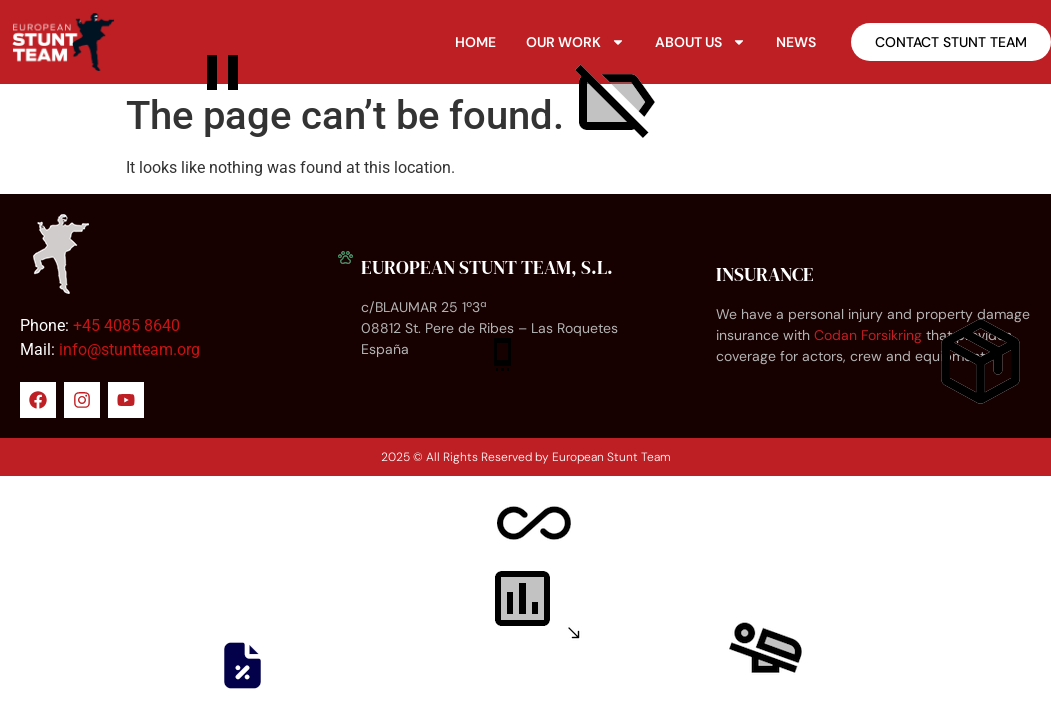 The image size is (1051, 720). What do you see at coordinates (222, 72) in the screenshot?
I see `pause media playback` at bounding box center [222, 72].